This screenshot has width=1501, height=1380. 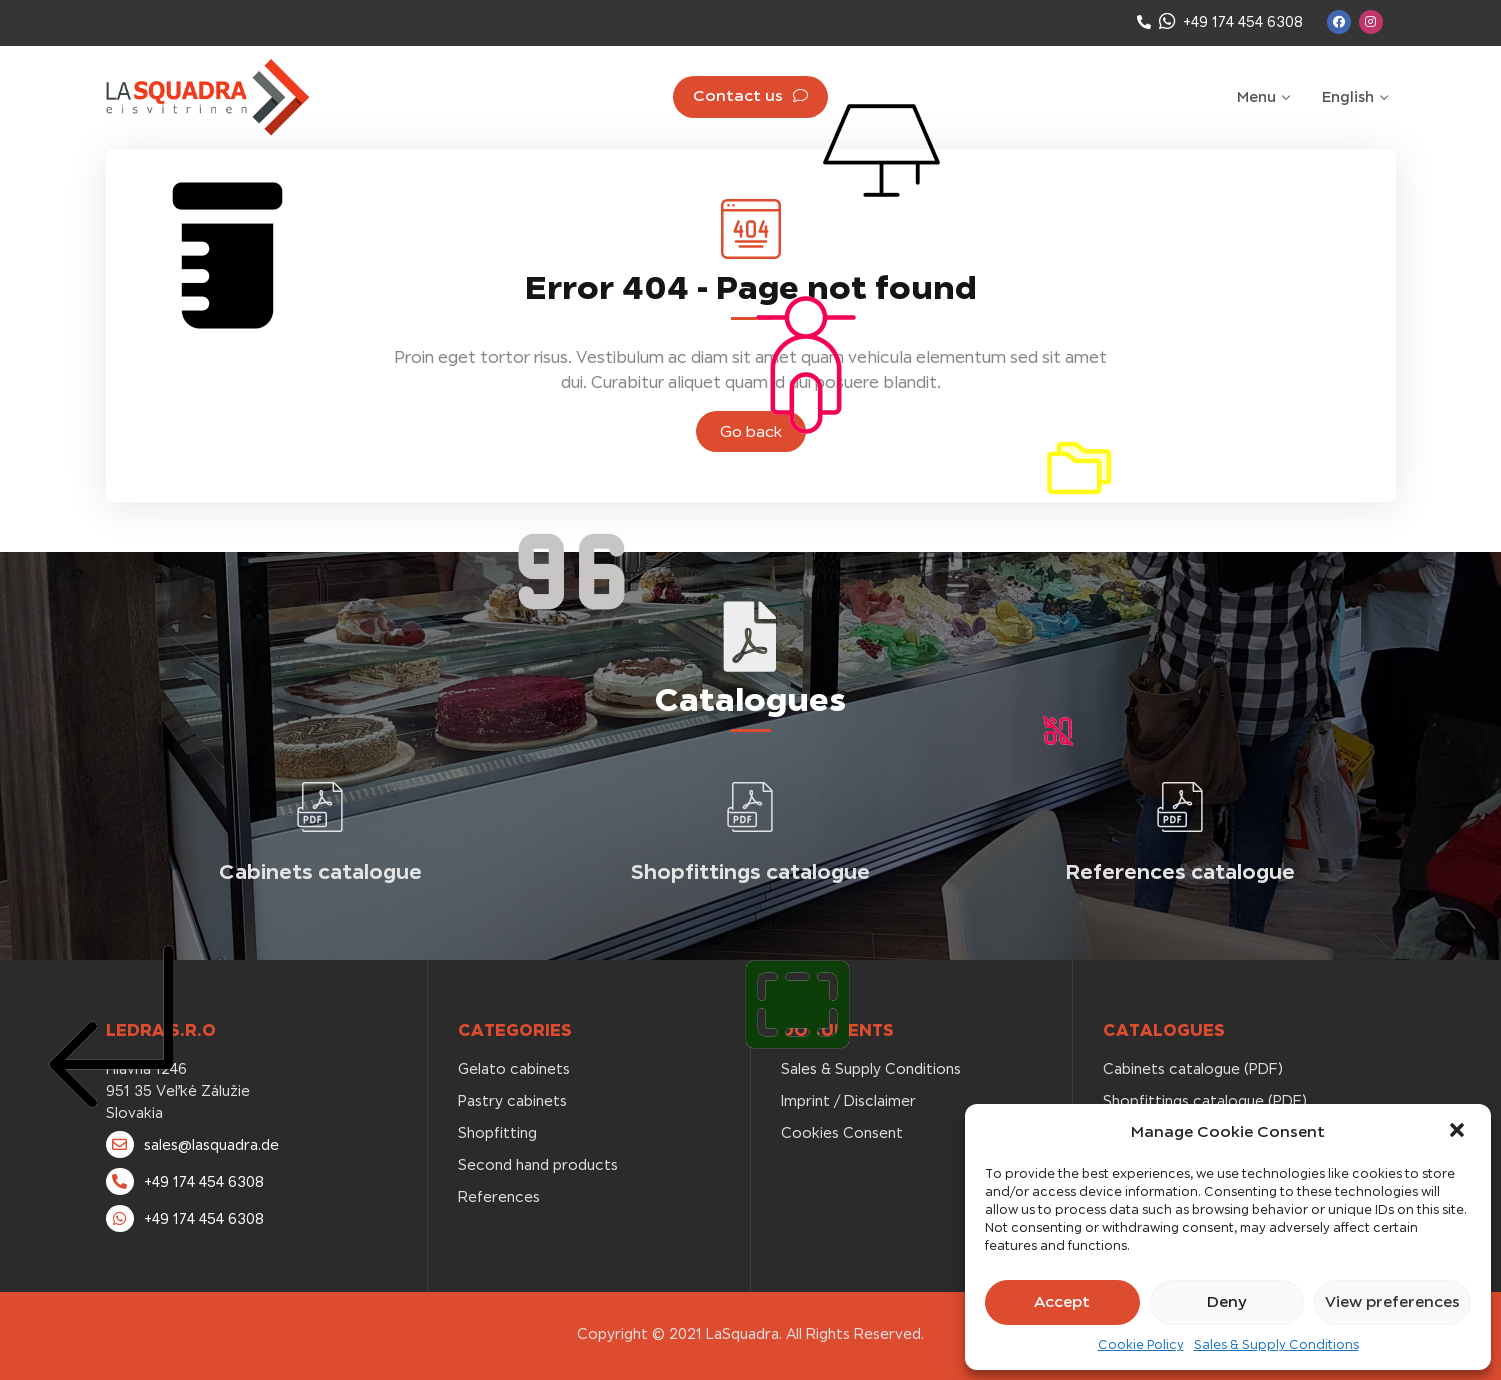 I want to click on select moped or scooter delivery option, so click(x=806, y=365).